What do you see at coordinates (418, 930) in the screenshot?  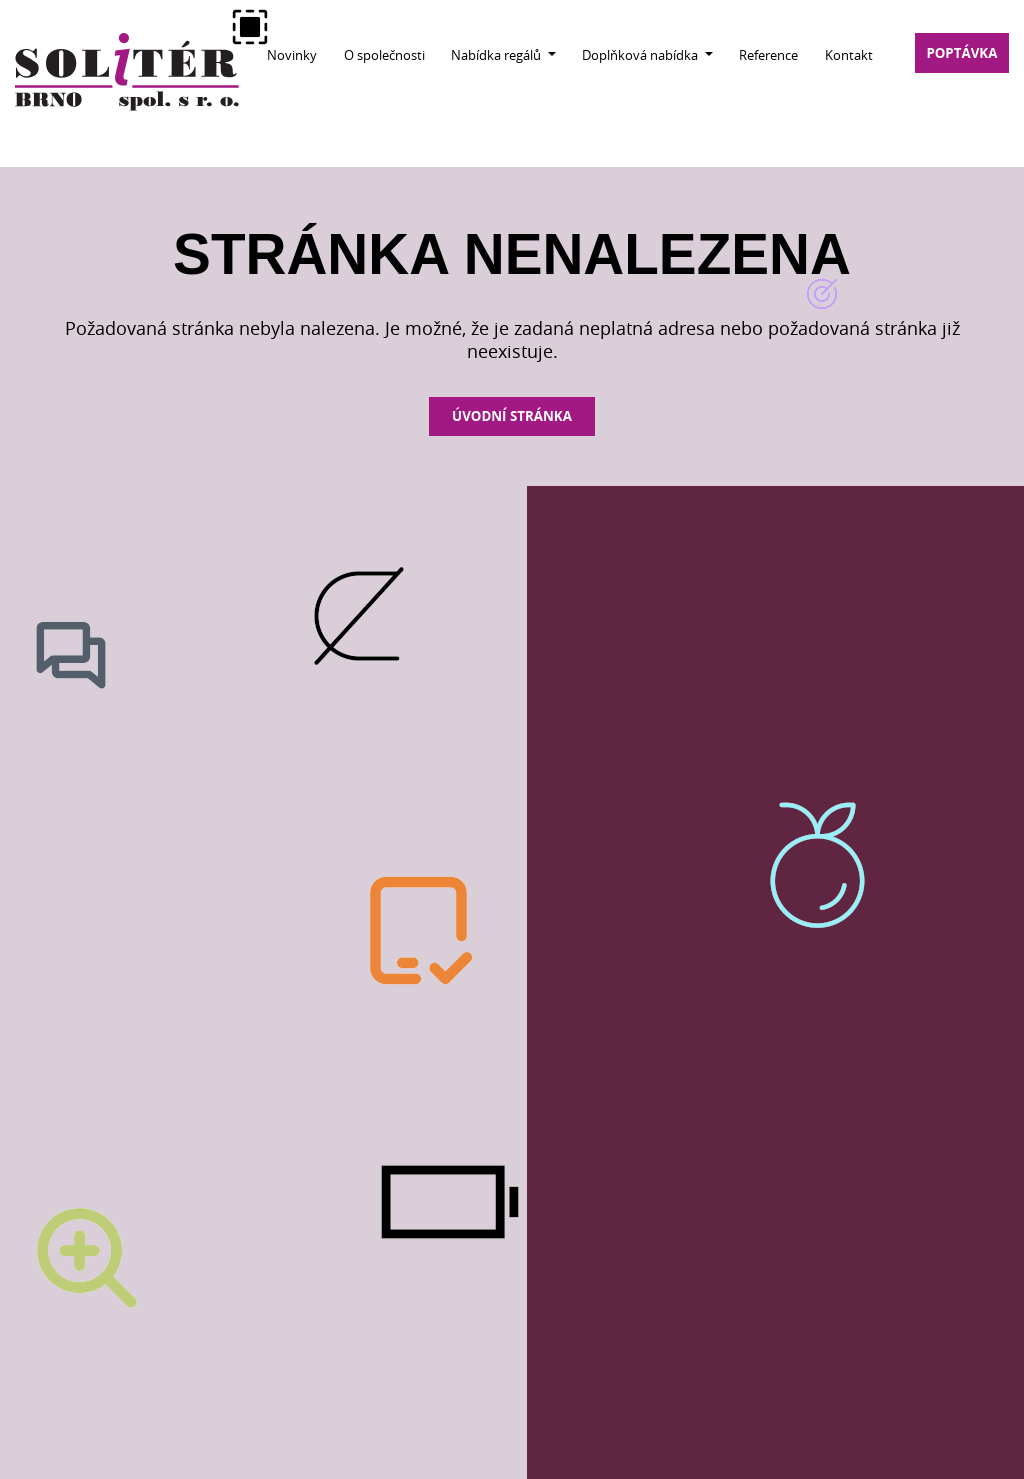 I see `ipad successfully connected or paired` at bounding box center [418, 930].